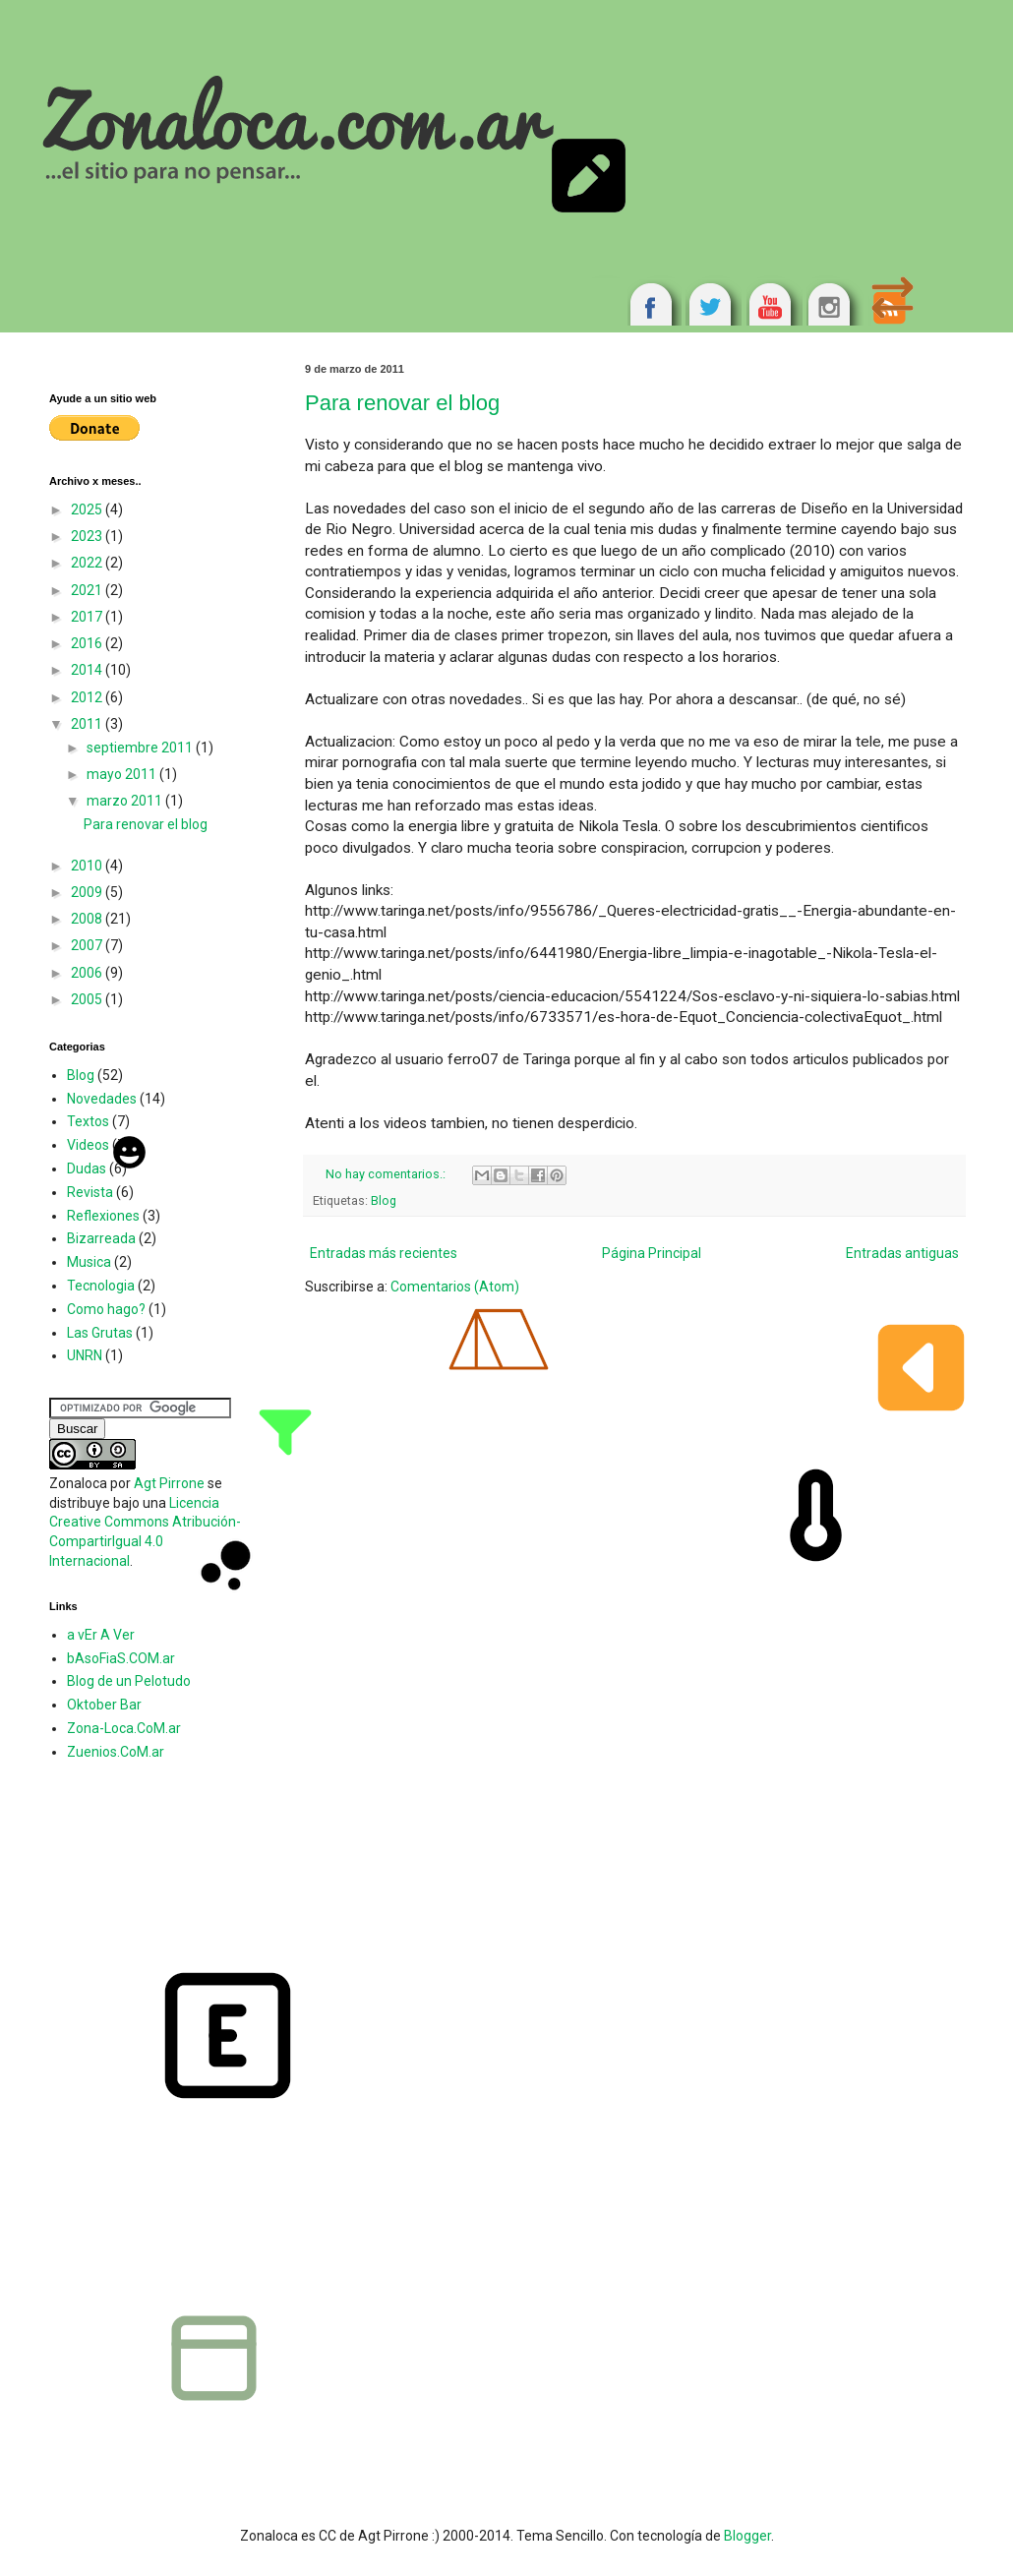 This screenshot has height=2576, width=1013. I want to click on filter or sort content, so click(285, 1429).